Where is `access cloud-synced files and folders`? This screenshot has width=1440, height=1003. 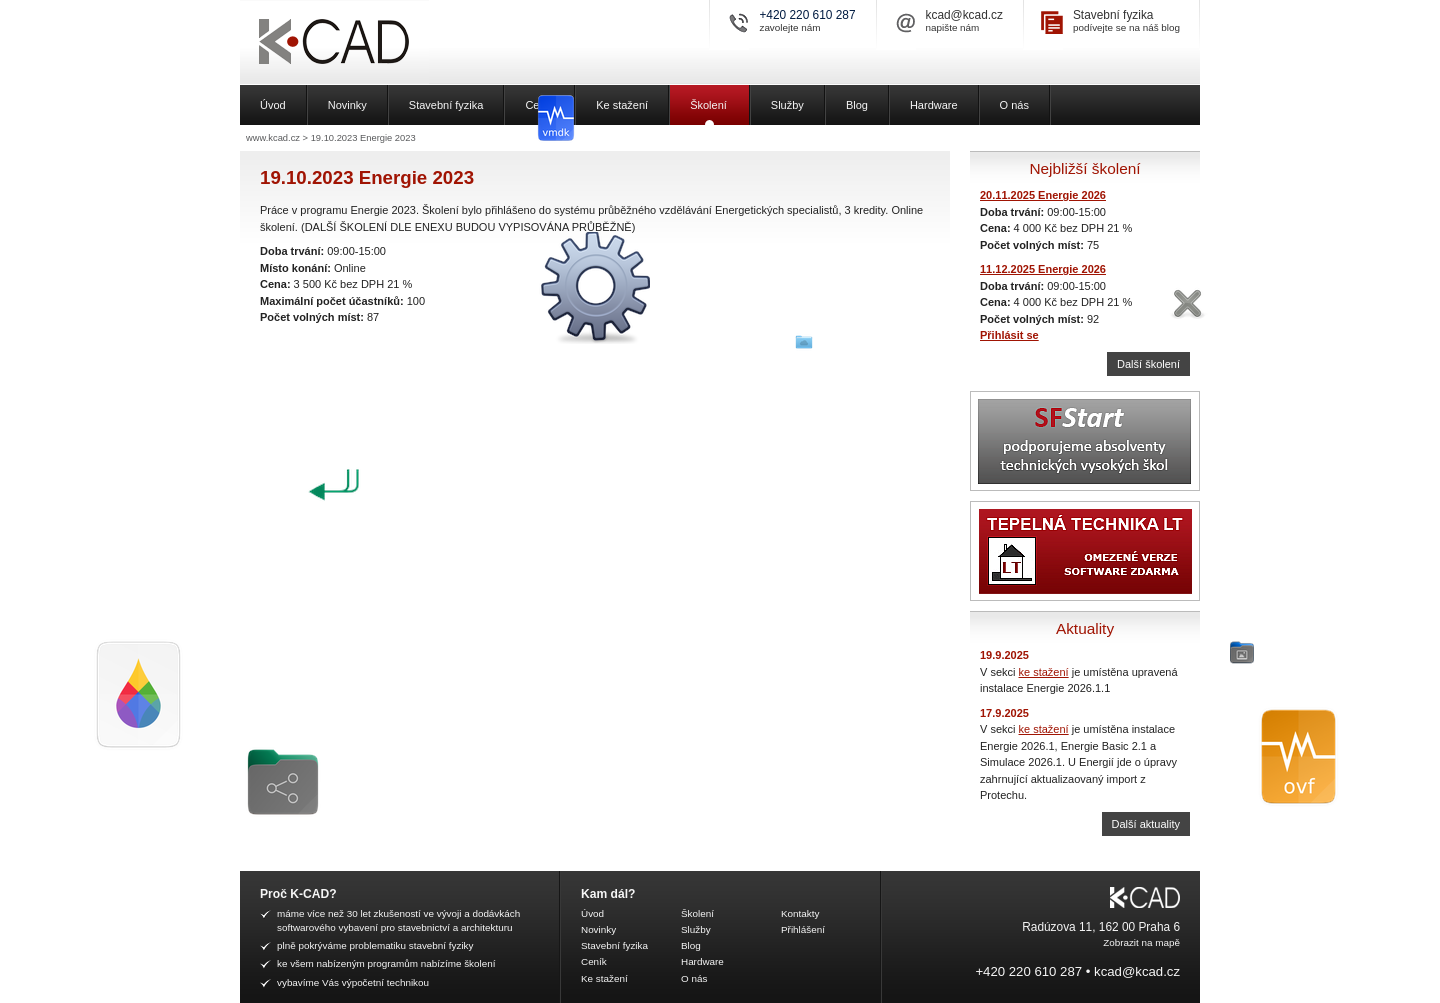 access cloud-synced files and folders is located at coordinates (804, 342).